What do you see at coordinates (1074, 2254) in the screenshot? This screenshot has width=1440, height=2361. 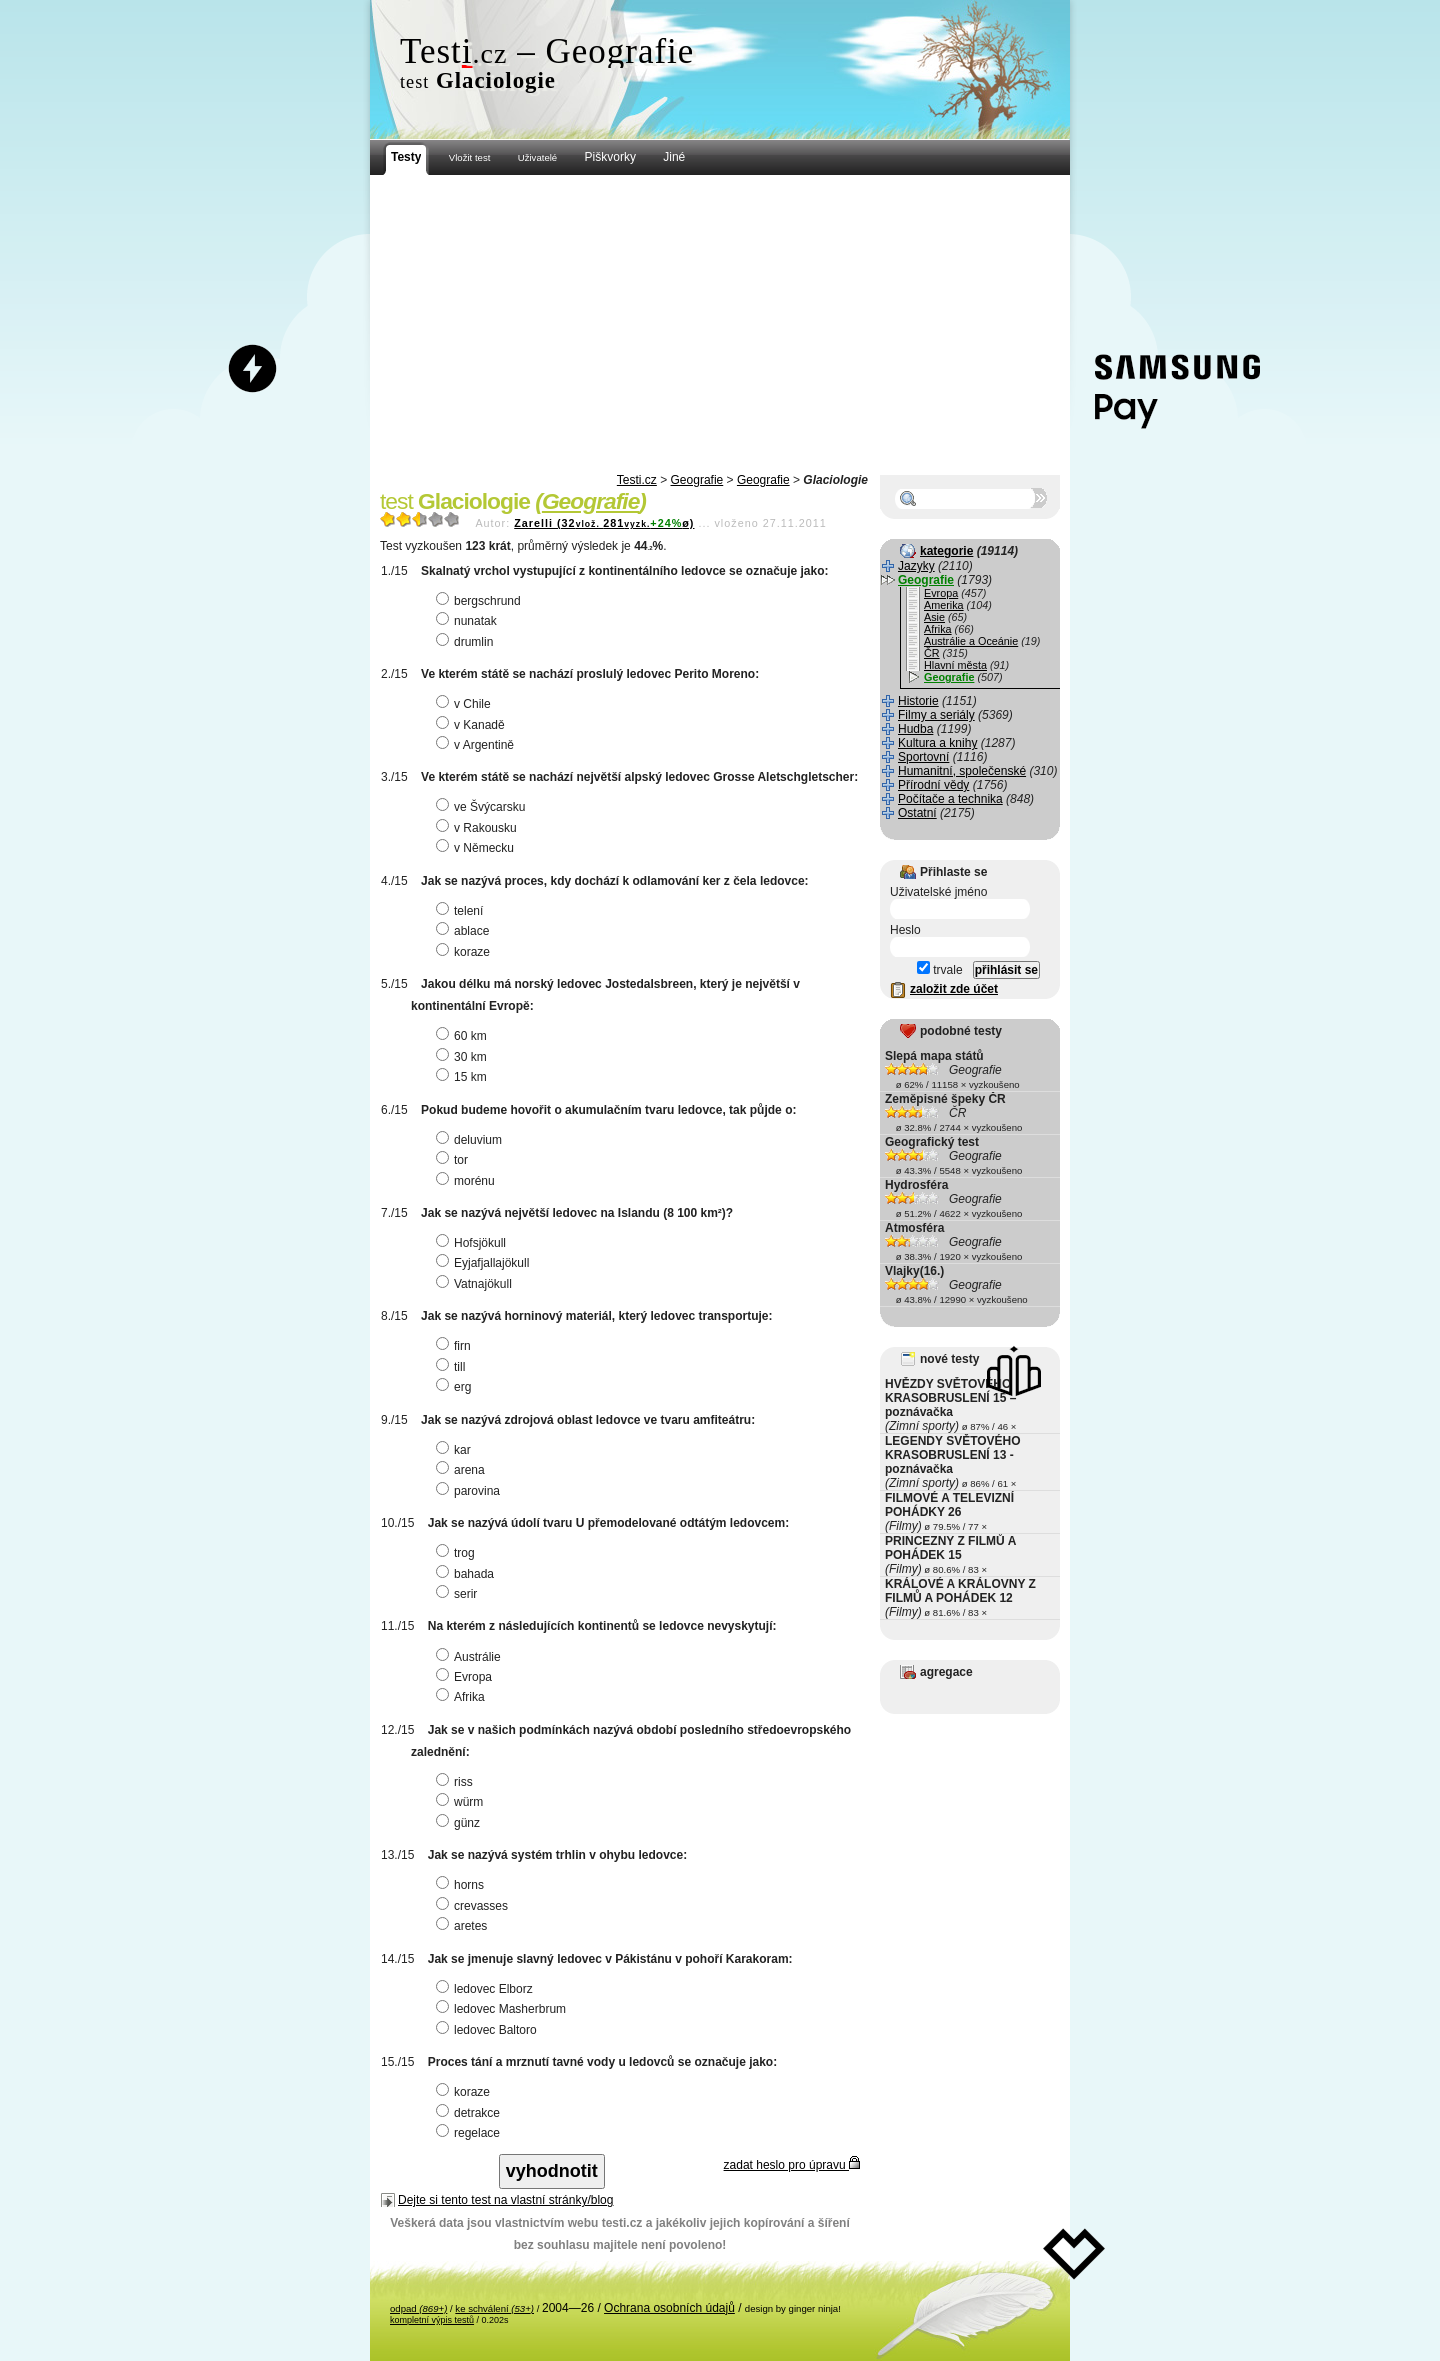 I see `open the Spreadshirt app or website` at bounding box center [1074, 2254].